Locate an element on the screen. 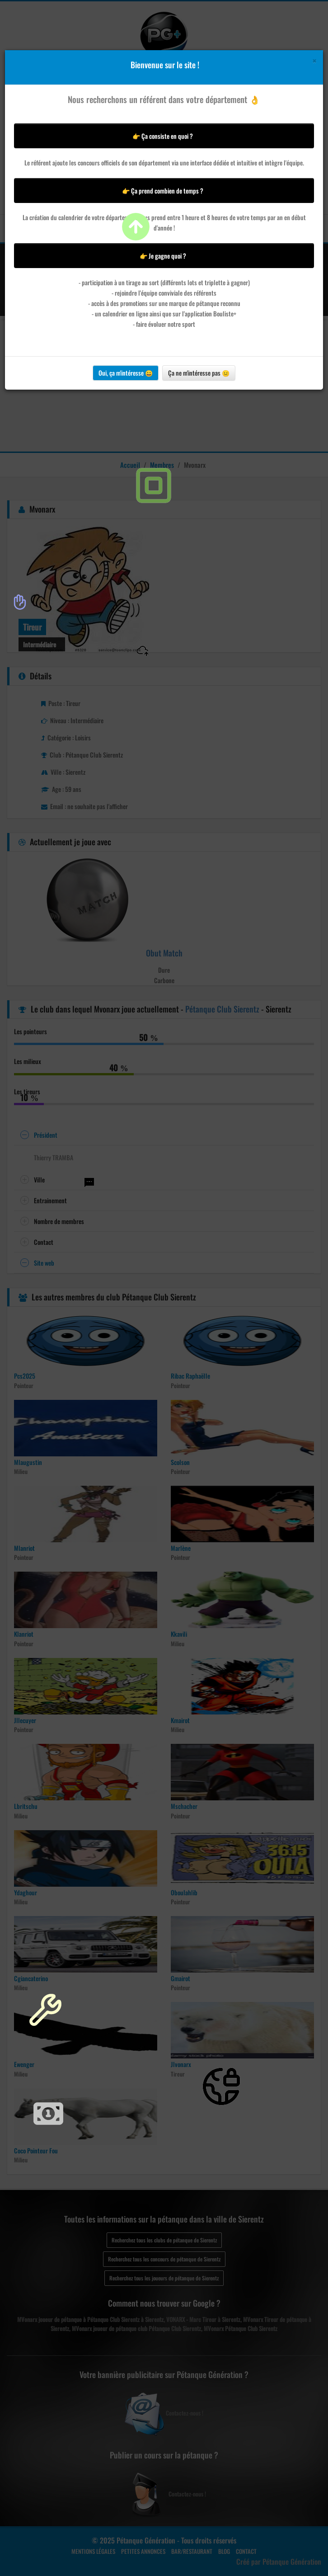 The width and height of the screenshot is (328, 2576). stop or pause an action is located at coordinates (20, 602).